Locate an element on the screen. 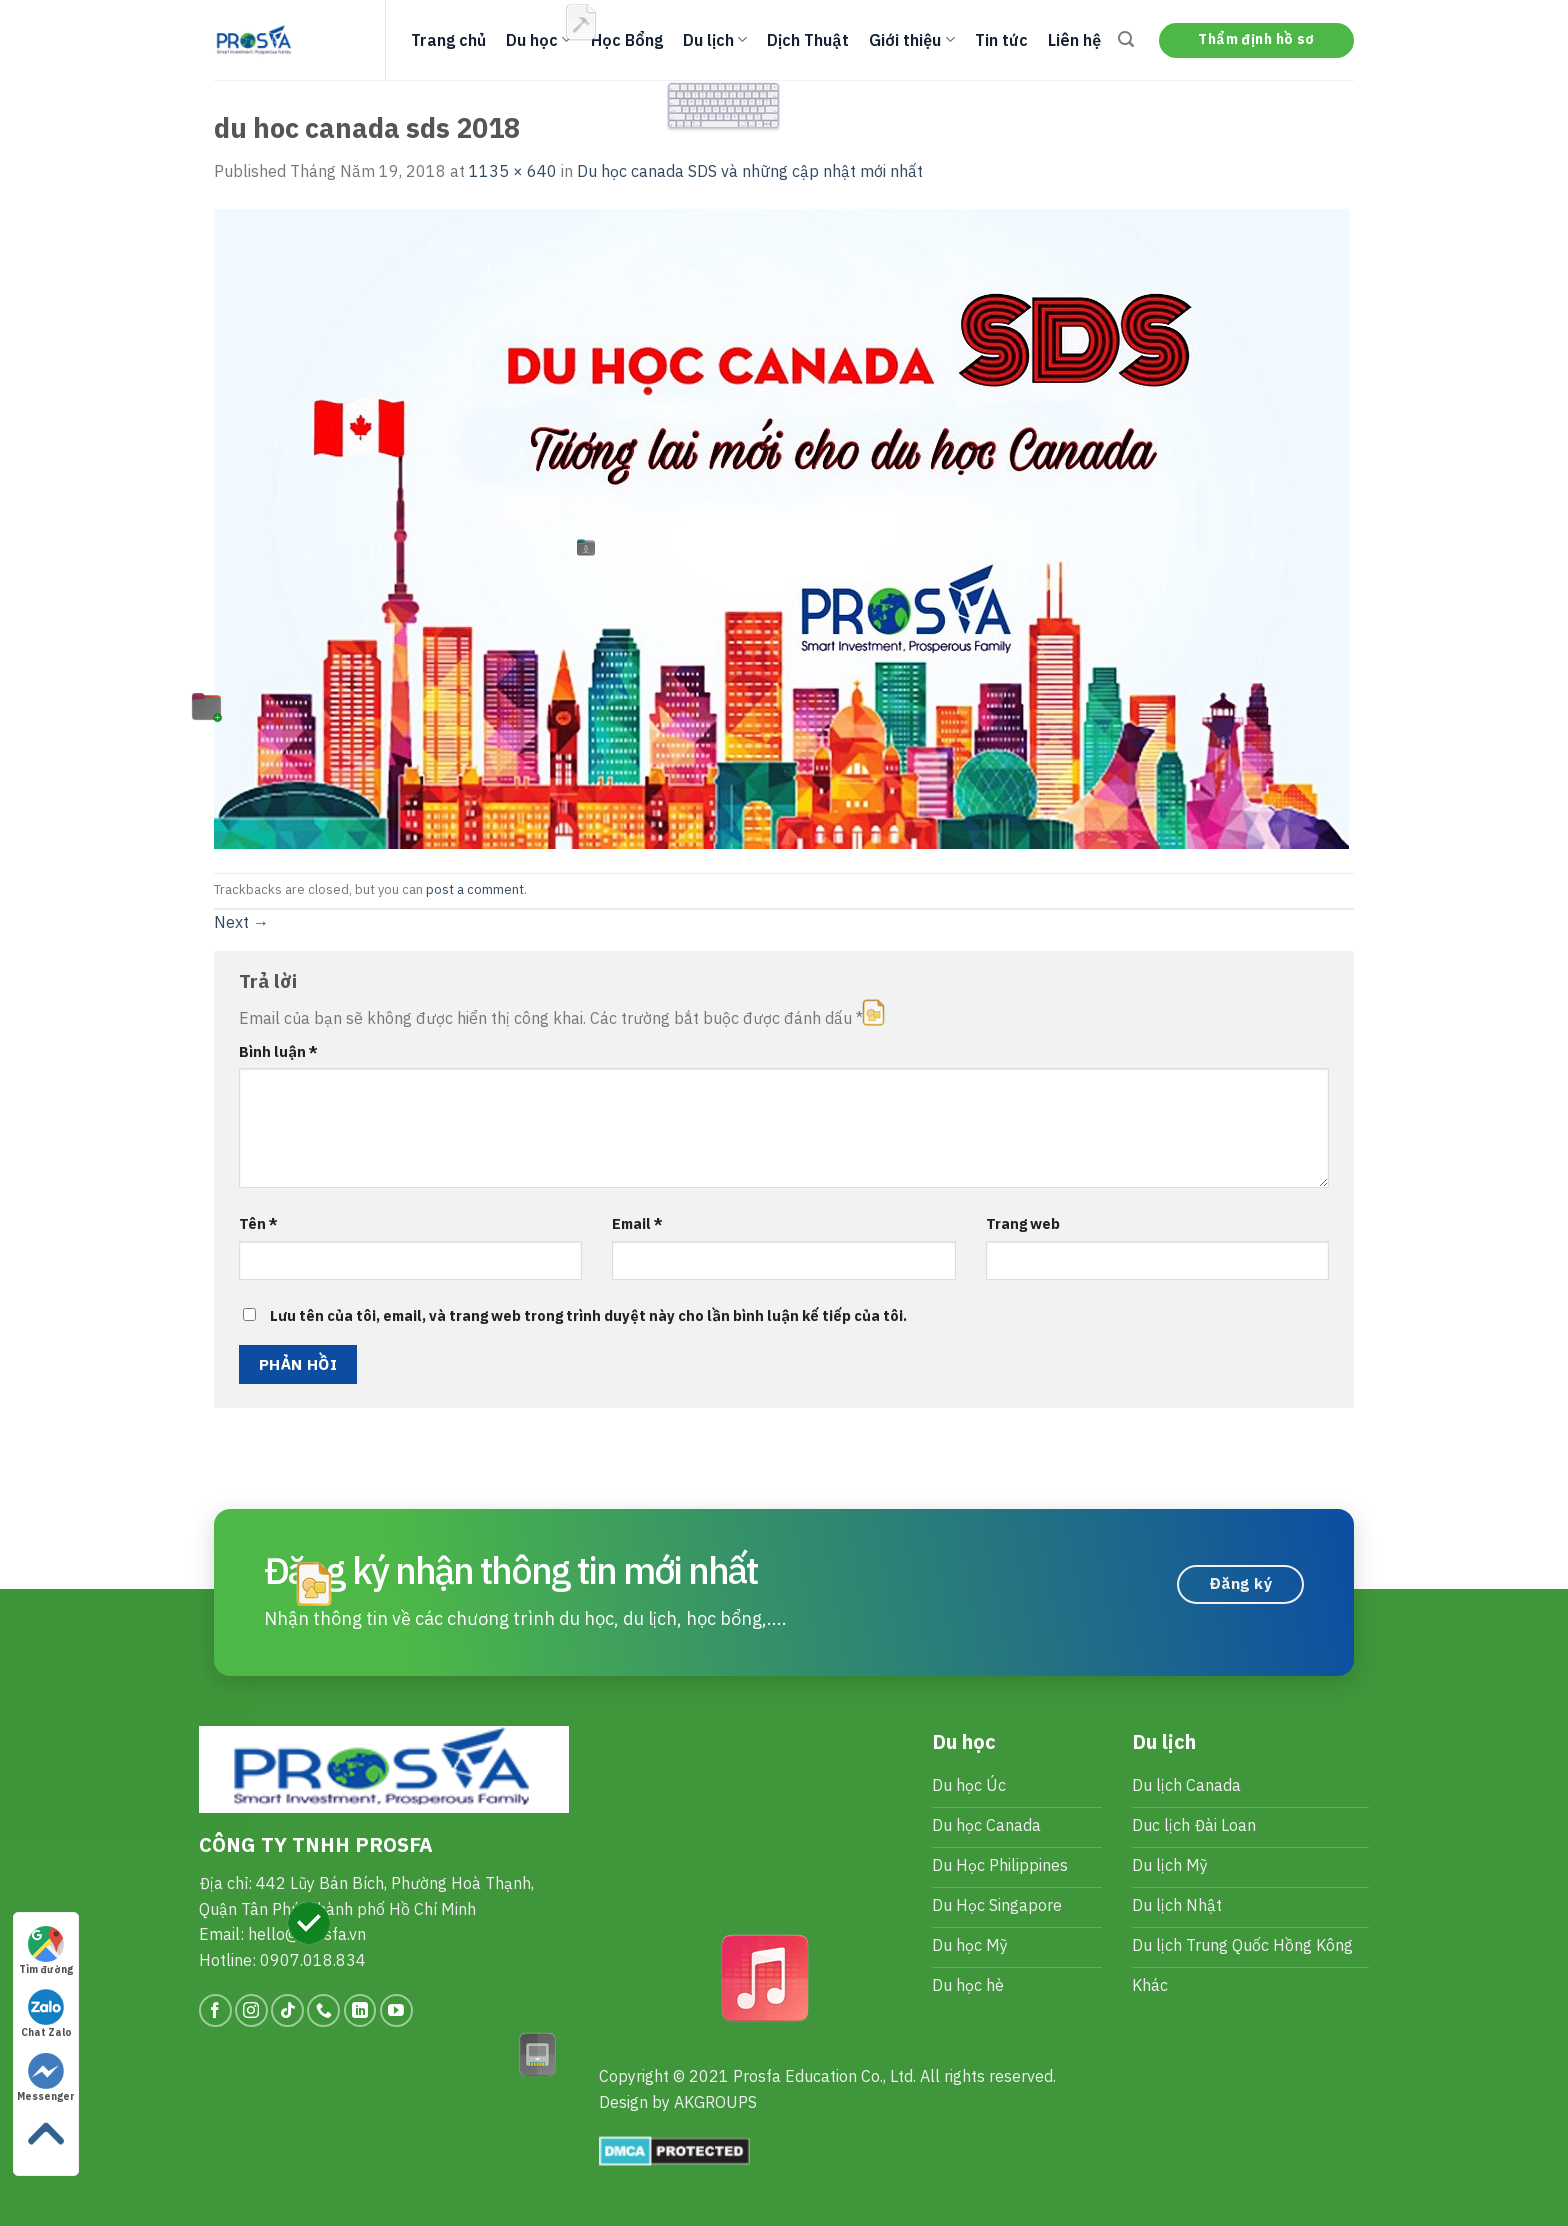 This screenshot has height=2226, width=1568. open the music player app is located at coordinates (765, 1978).